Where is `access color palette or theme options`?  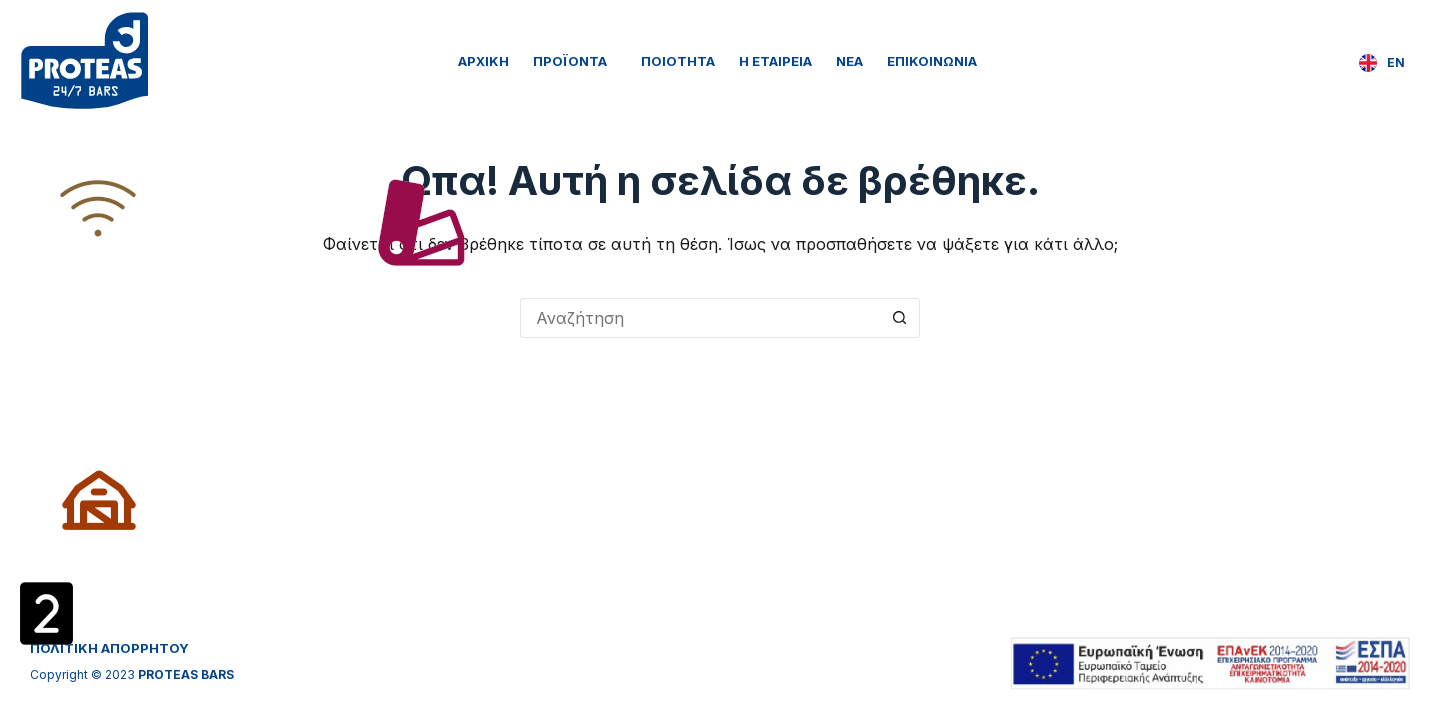 access color palette or theme options is located at coordinates (418, 226).